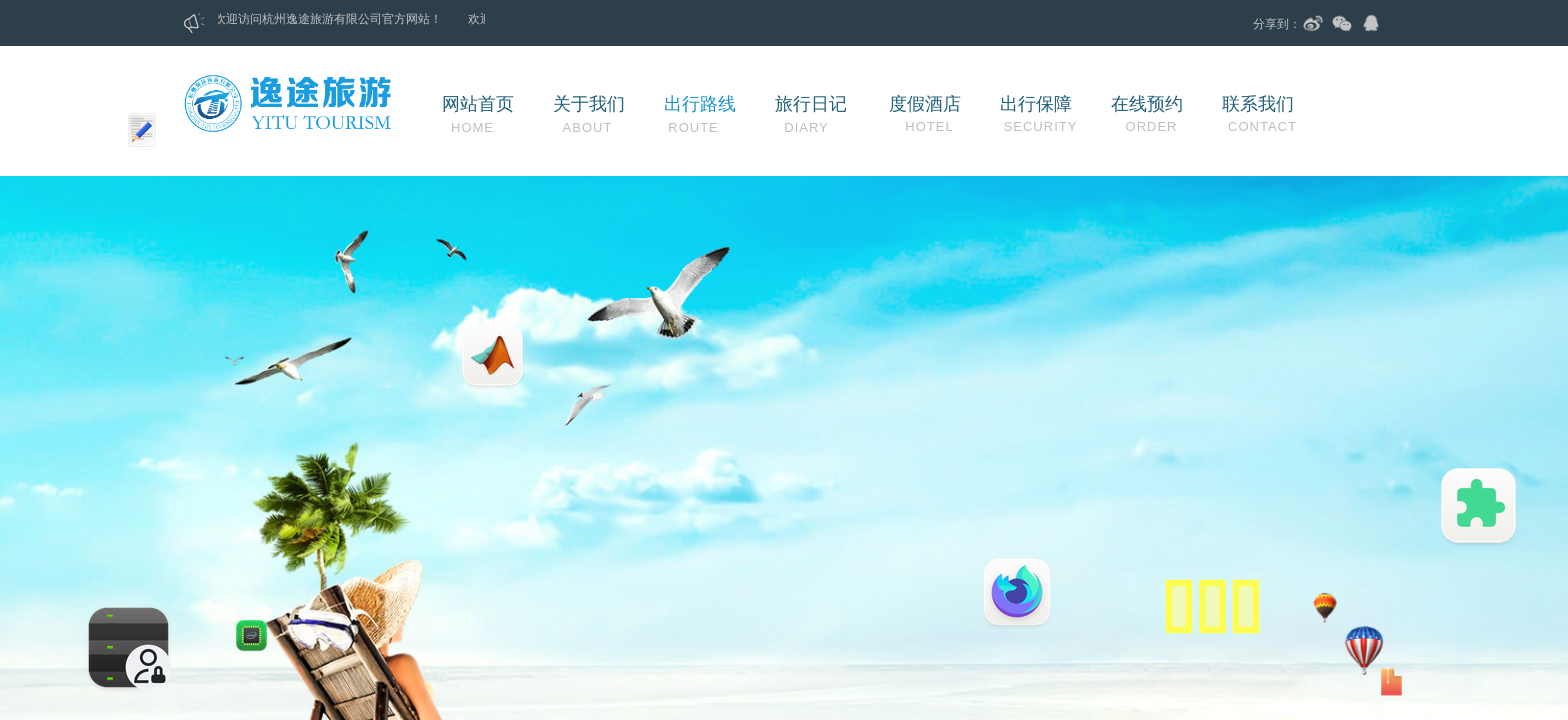  I want to click on open palapeli puzzle game, so click(1478, 505).